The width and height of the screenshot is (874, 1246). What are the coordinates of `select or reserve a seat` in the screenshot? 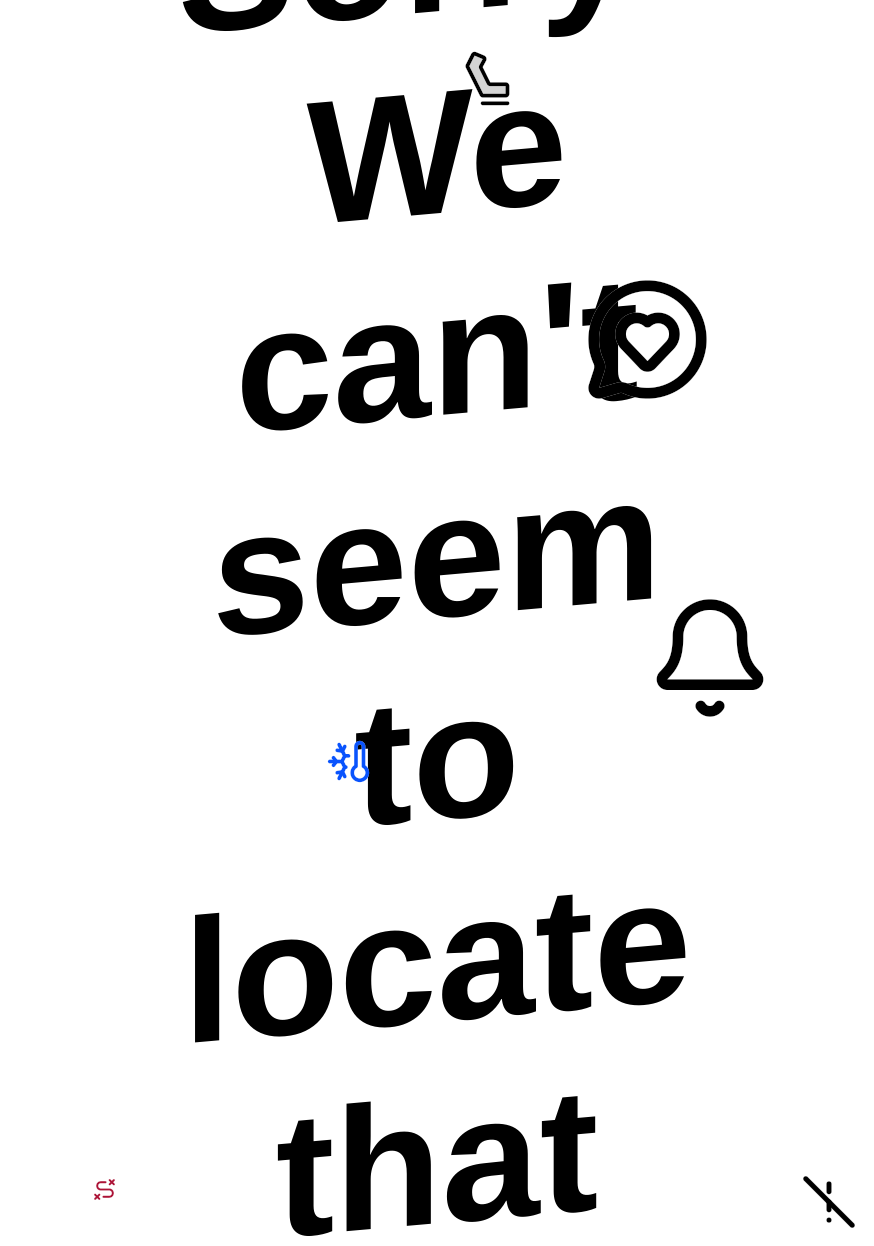 It's located at (486, 78).